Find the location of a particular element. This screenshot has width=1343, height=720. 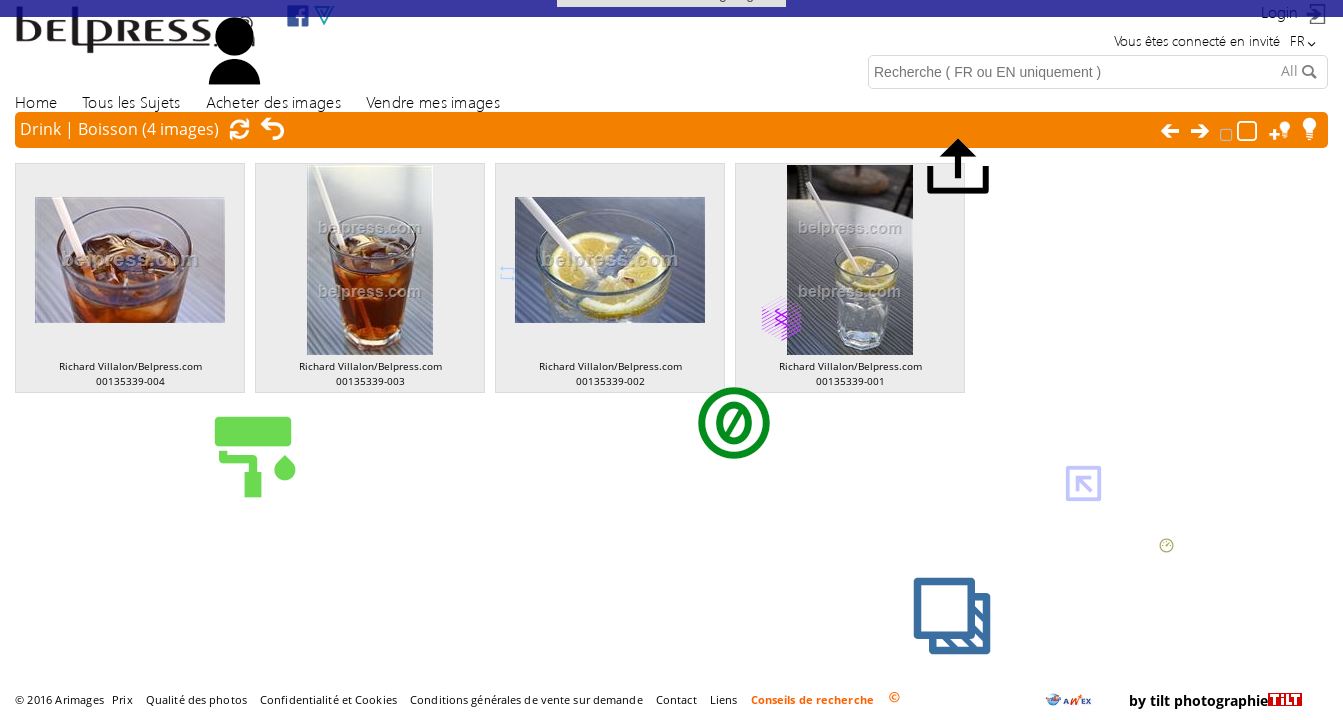

indicates content is in the public domain (CC0 license) is located at coordinates (734, 423).